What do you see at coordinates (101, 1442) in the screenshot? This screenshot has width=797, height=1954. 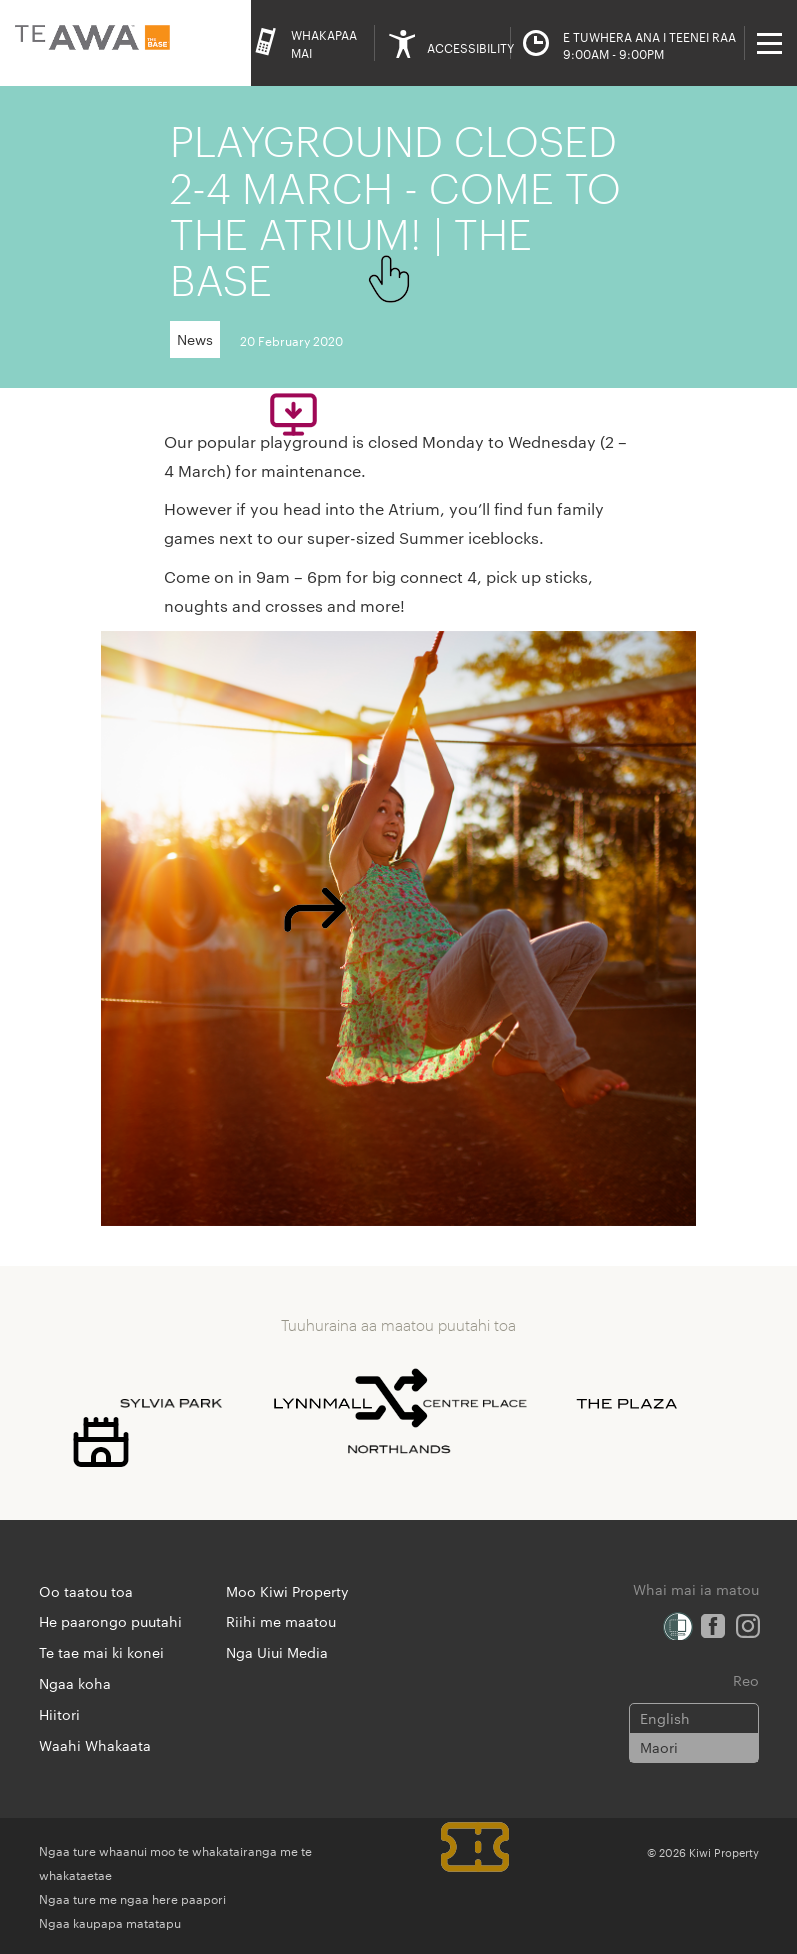 I see `access castle or fortress-themed game` at bounding box center [101, 1442].